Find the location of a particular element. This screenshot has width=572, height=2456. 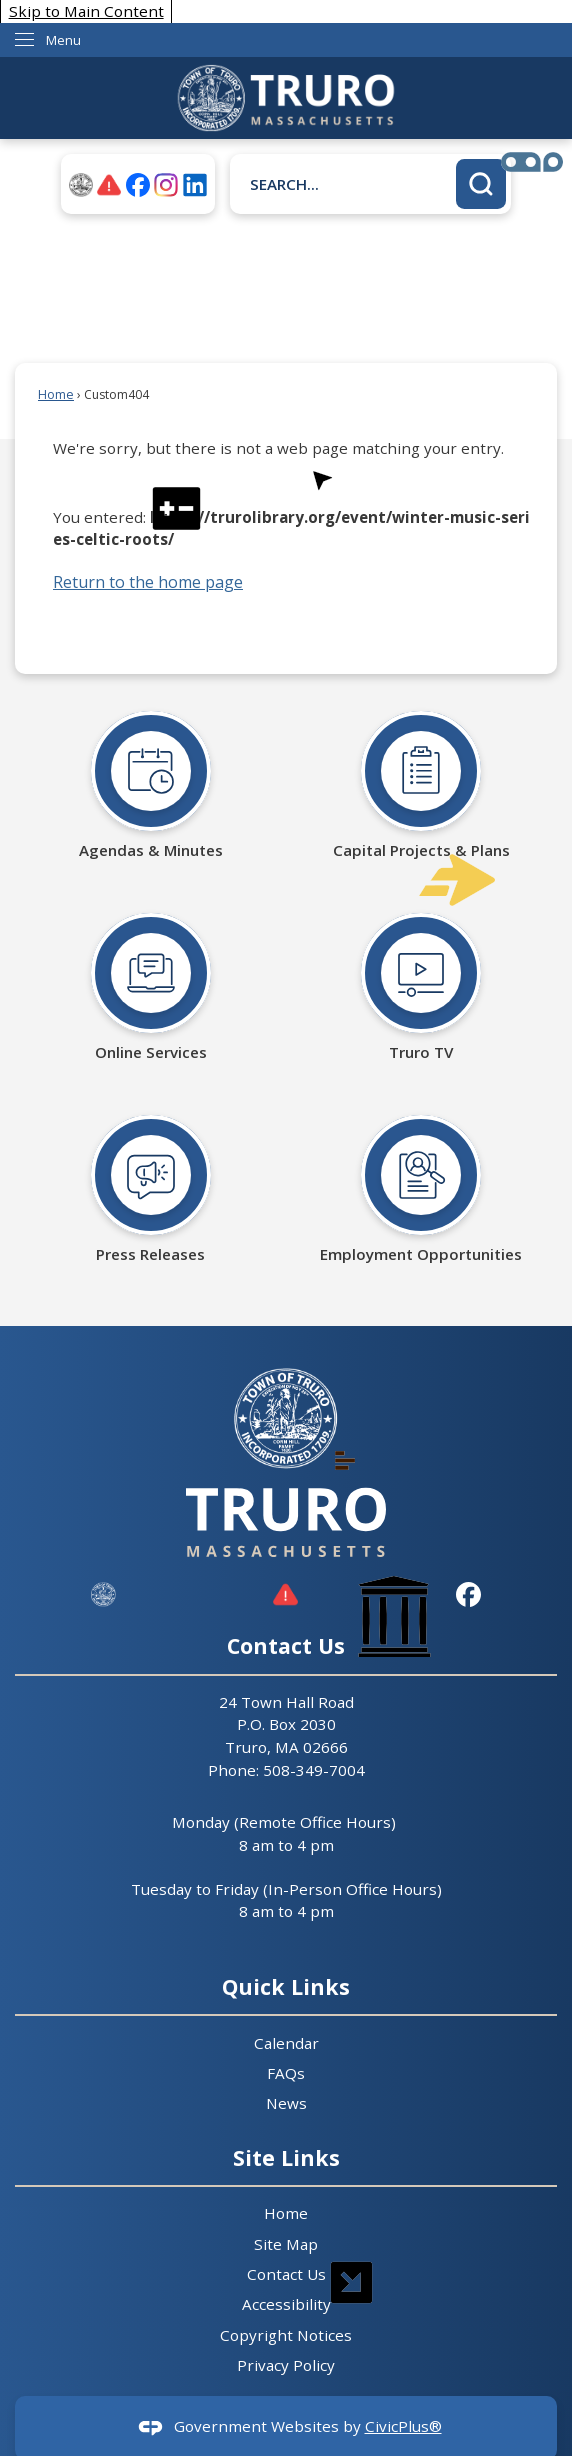

start navigation to destination is located at coordinates (322, 480).